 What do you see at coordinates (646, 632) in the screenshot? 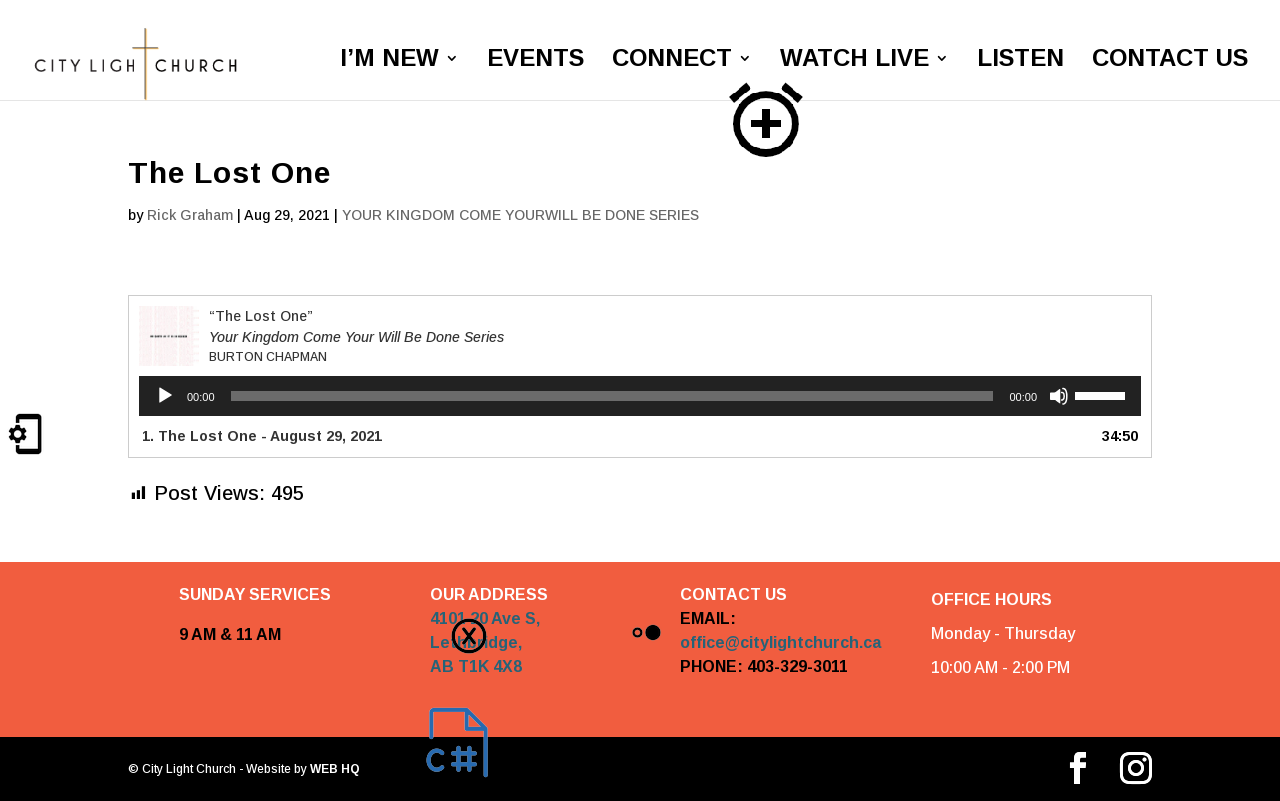
I see `enable HDR strong mode for photos` at bounding box center [646, 632].